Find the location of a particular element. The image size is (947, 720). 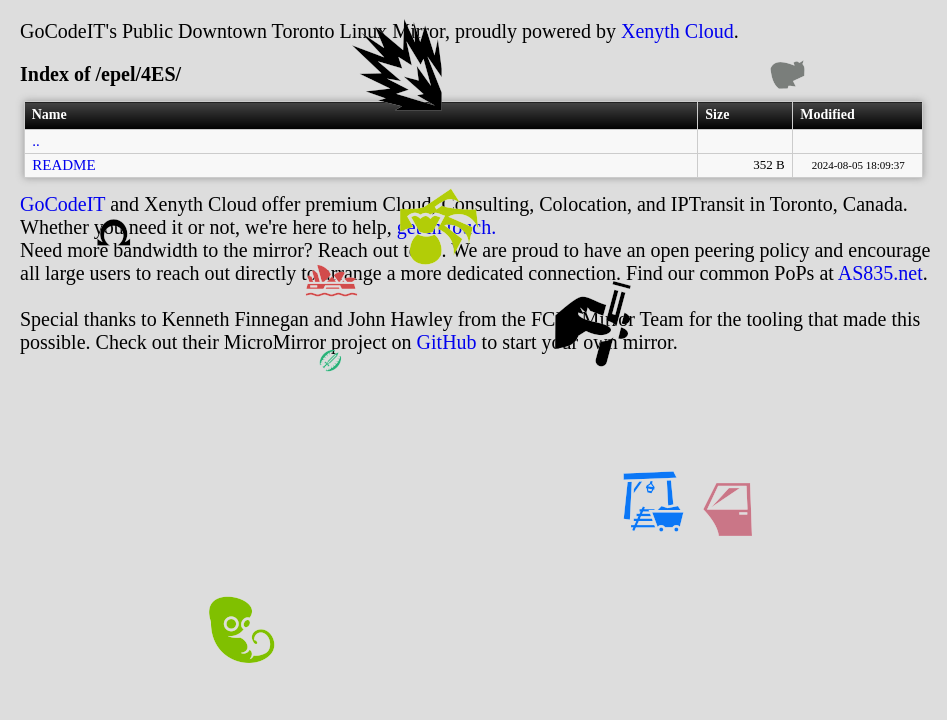

conduct a science experiment or lab test is located at coordinates (596, 323).